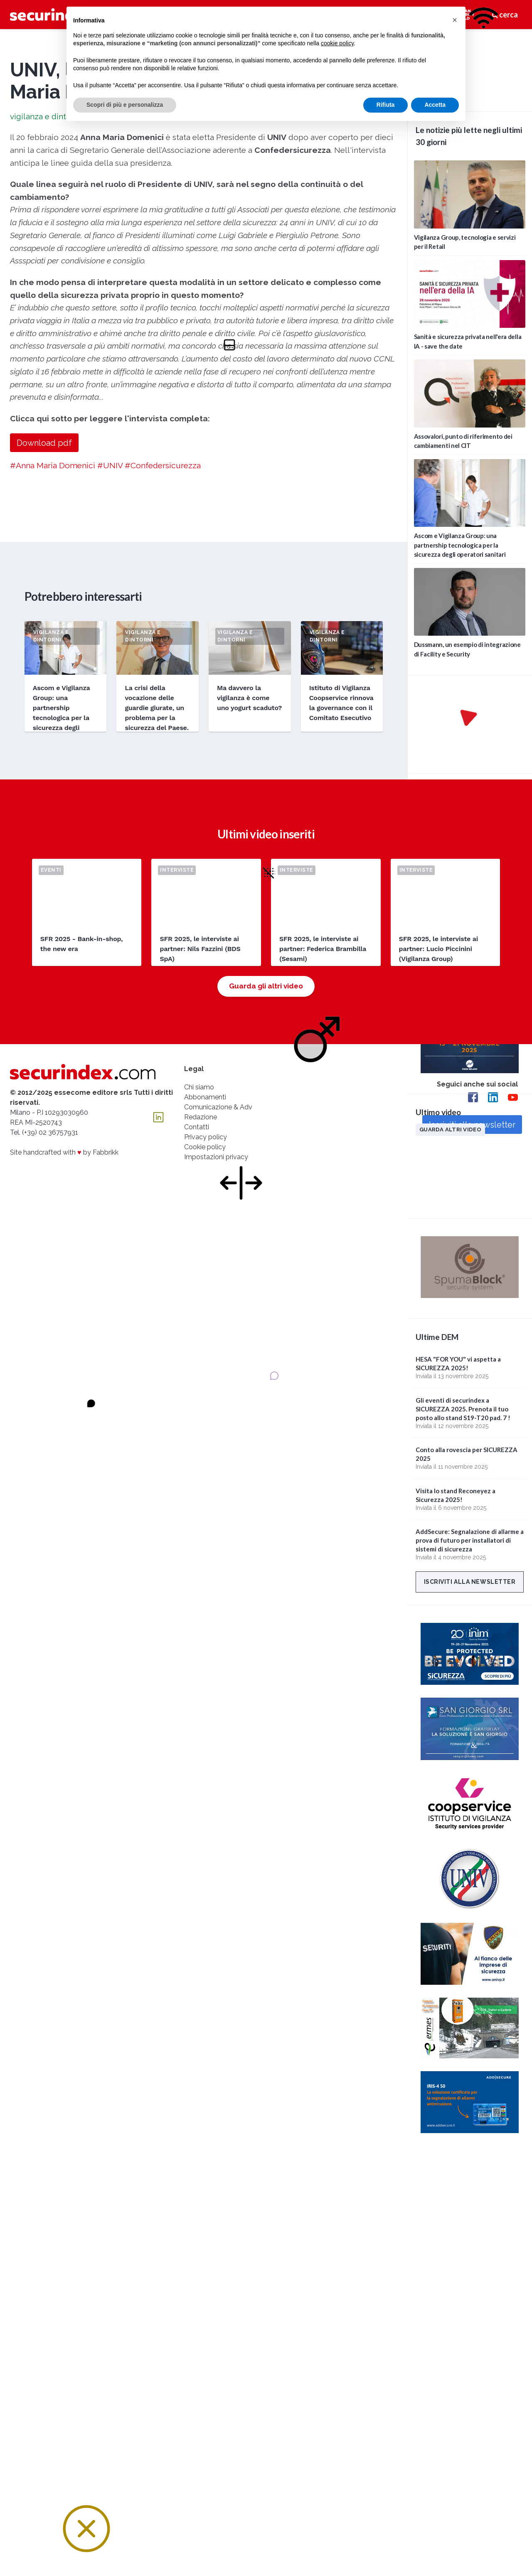 Image resolution: width=532 pixels, height=2576 pixels. What do you see at coordinates (483, 18) in the screenshot?
I see `indicates active wifi connection` at bounding box center [483, 18].